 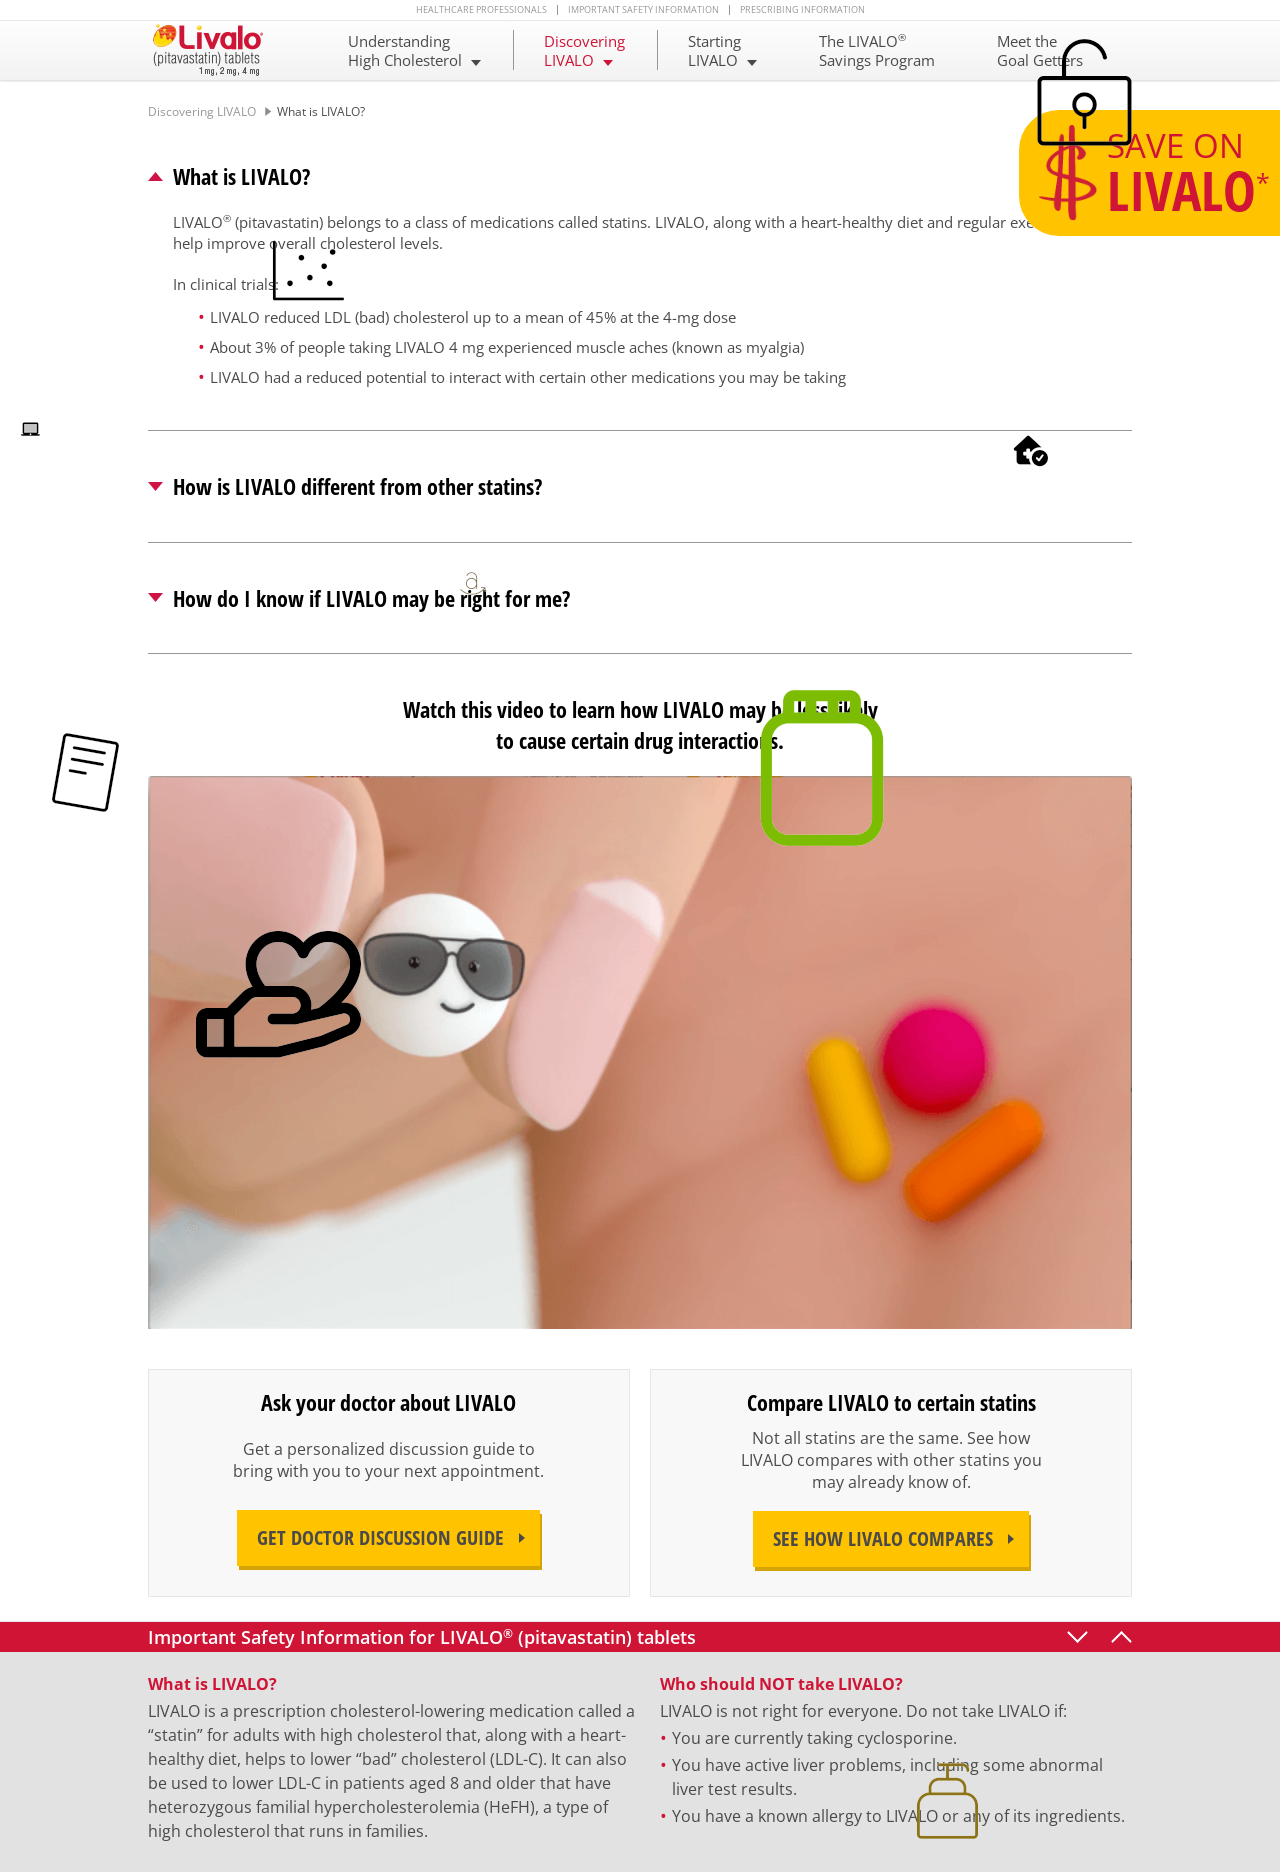 I want to click on switch to desktop or laptop view, so click(x=30, y=429).